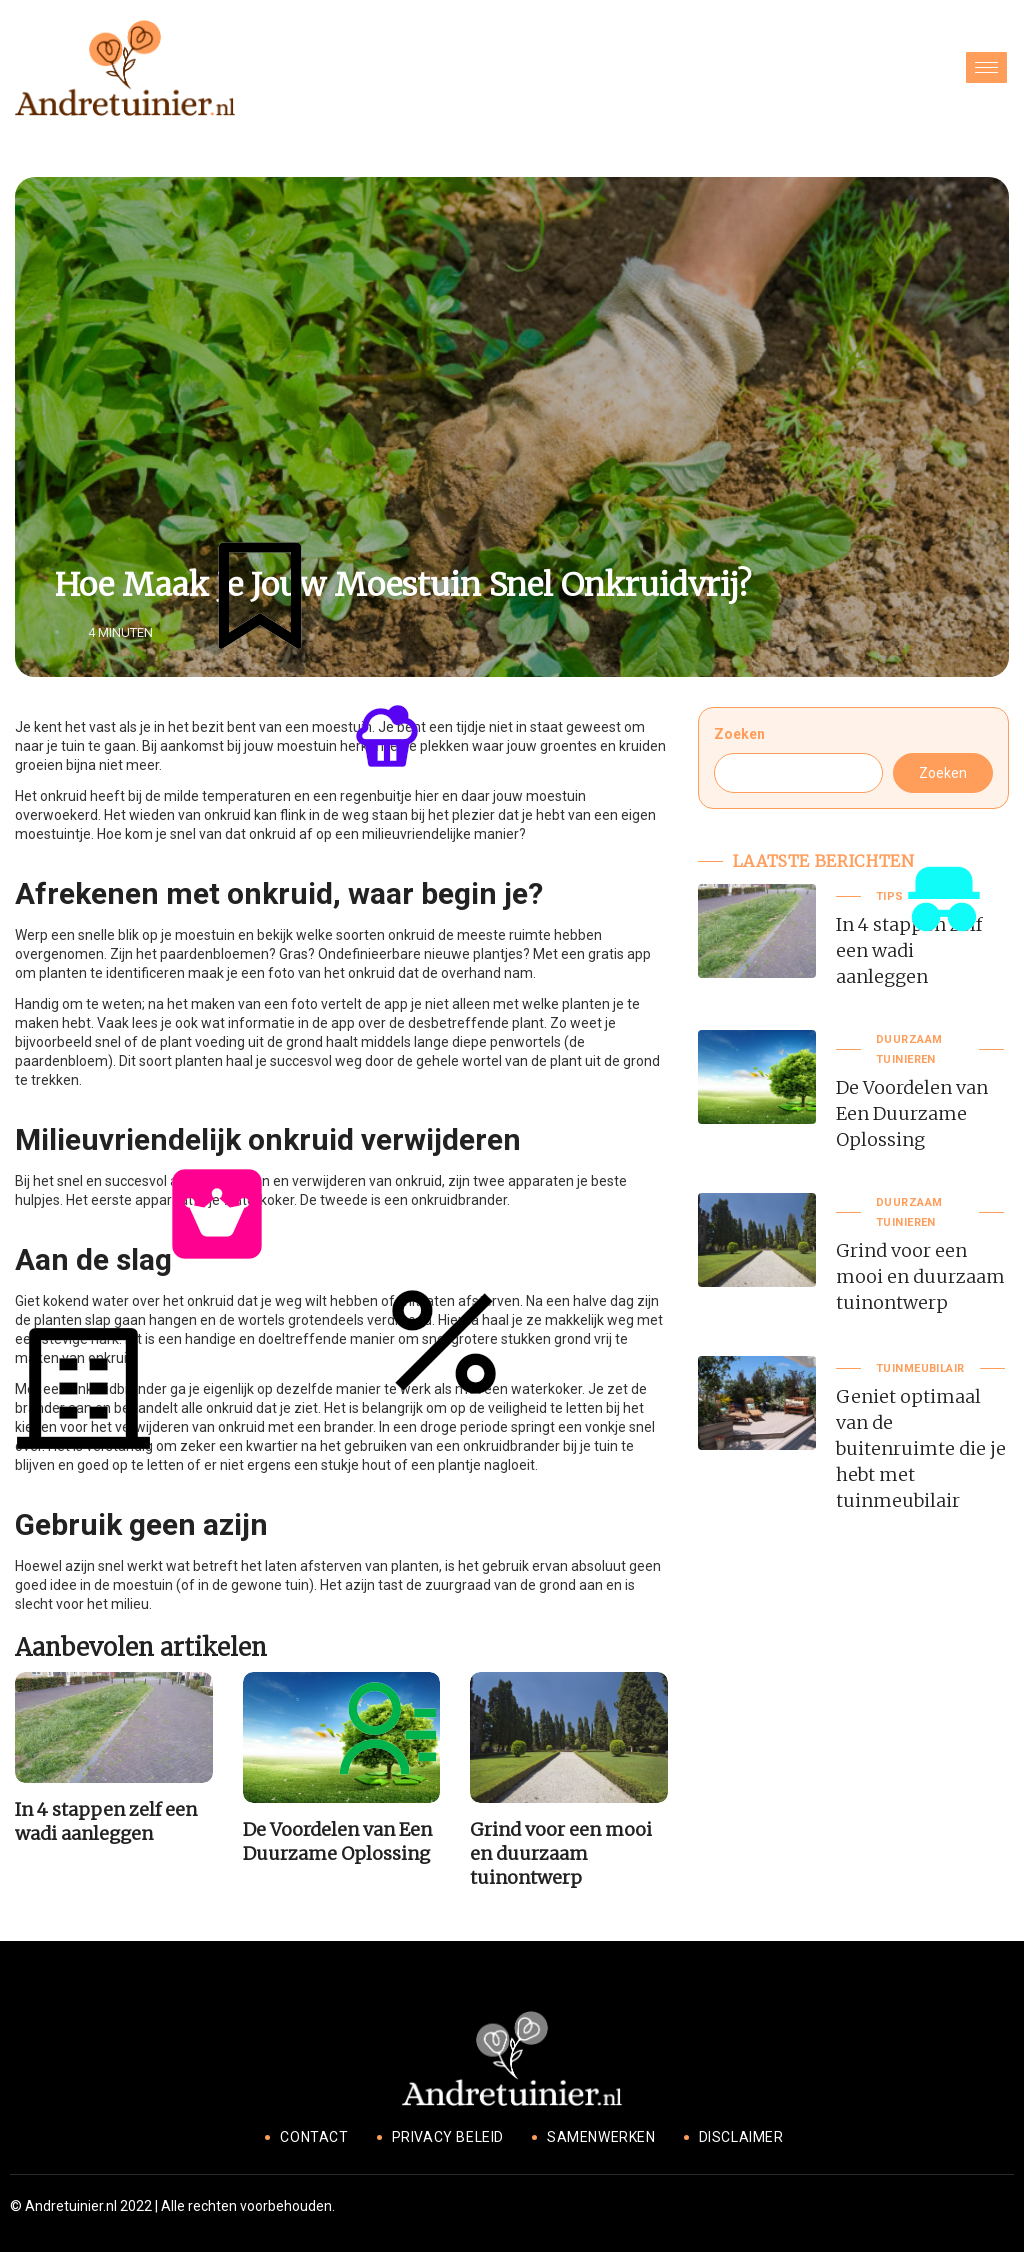  I want to click on view discount or promotional offer, so click(444, 1342).